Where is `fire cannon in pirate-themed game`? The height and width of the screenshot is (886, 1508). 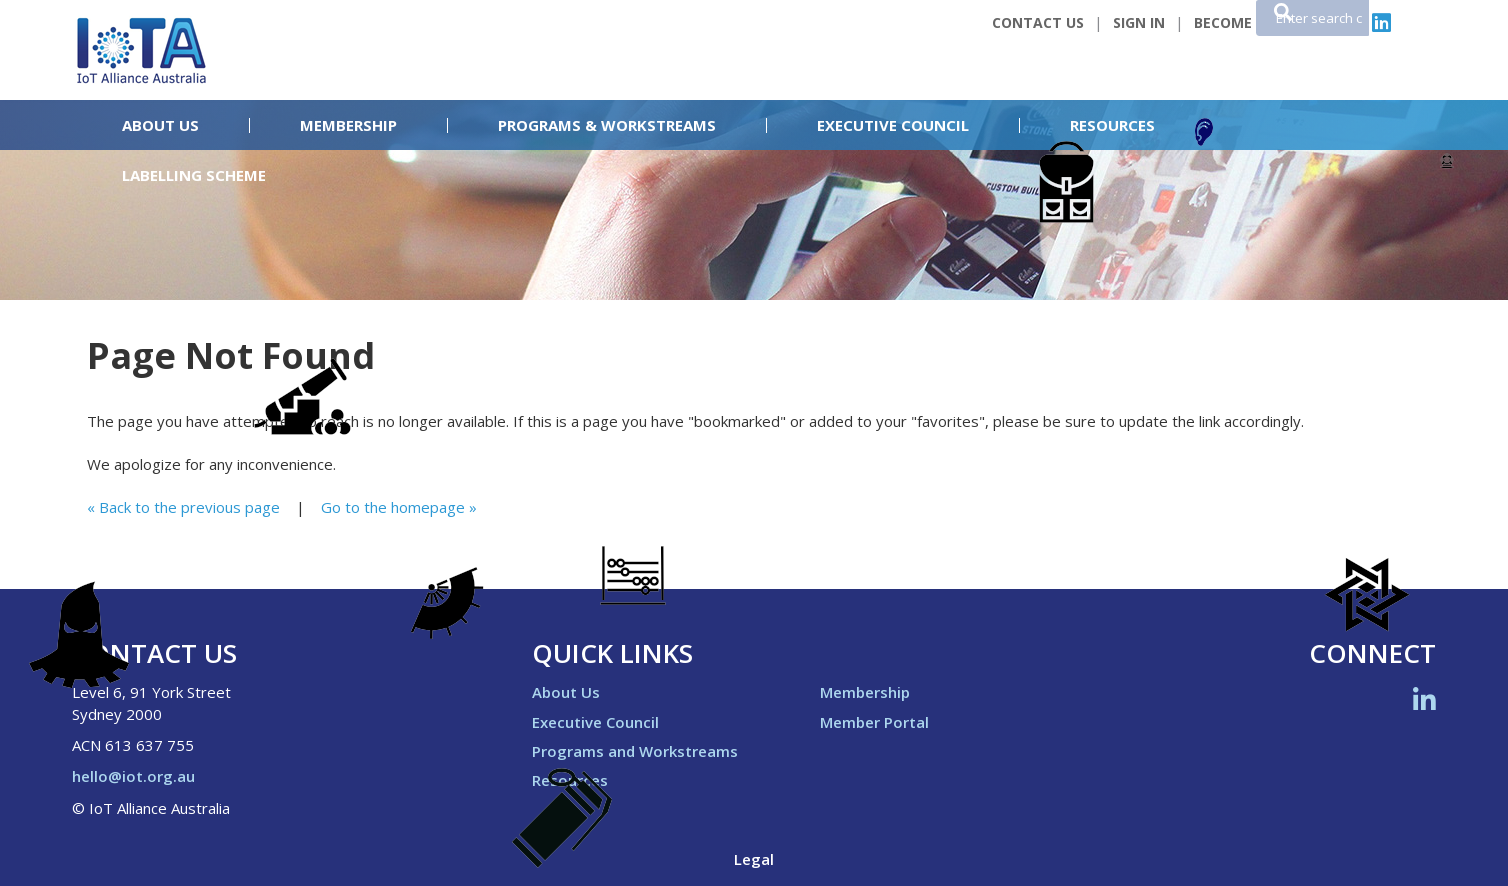 fire cannon in pirate-themed game is located at coordinates (302, 396).